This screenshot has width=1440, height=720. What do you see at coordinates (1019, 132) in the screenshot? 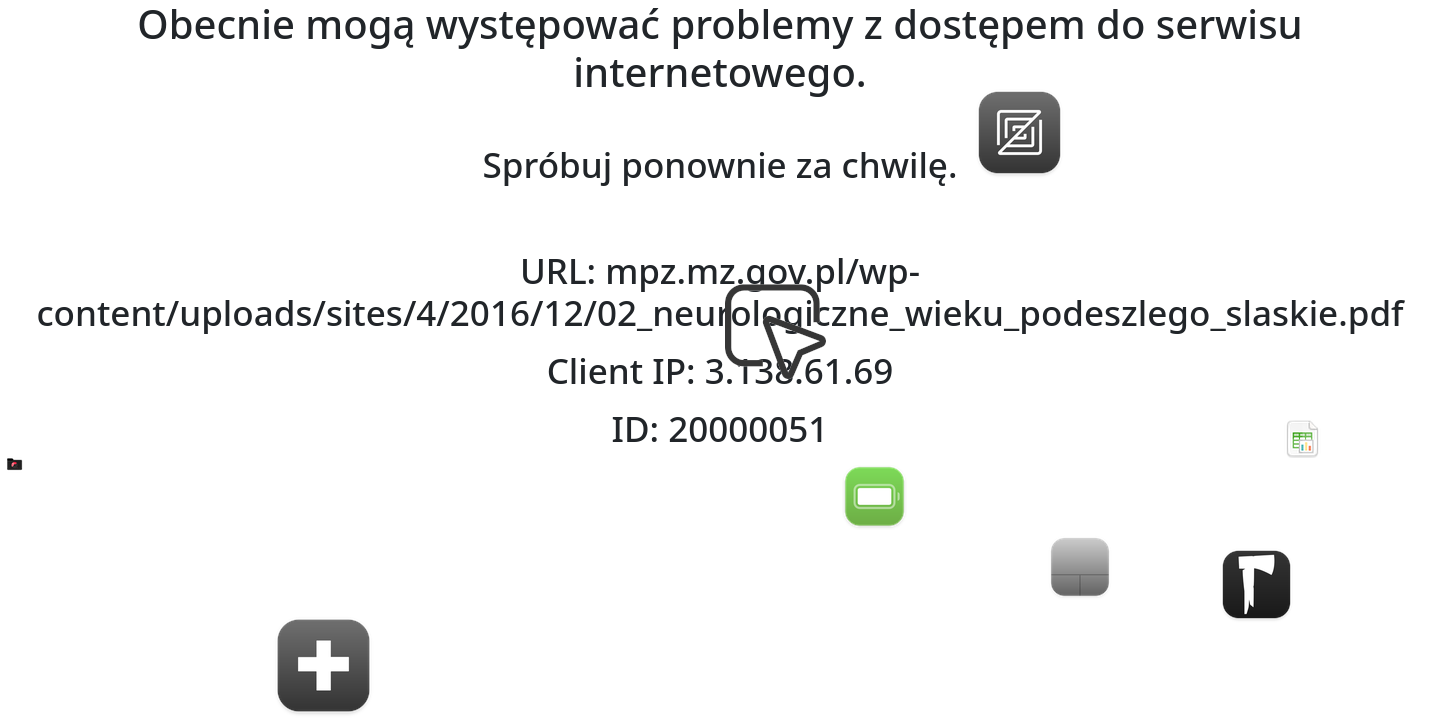
I see `open zed code editor` at bounding box center [1019, 132].